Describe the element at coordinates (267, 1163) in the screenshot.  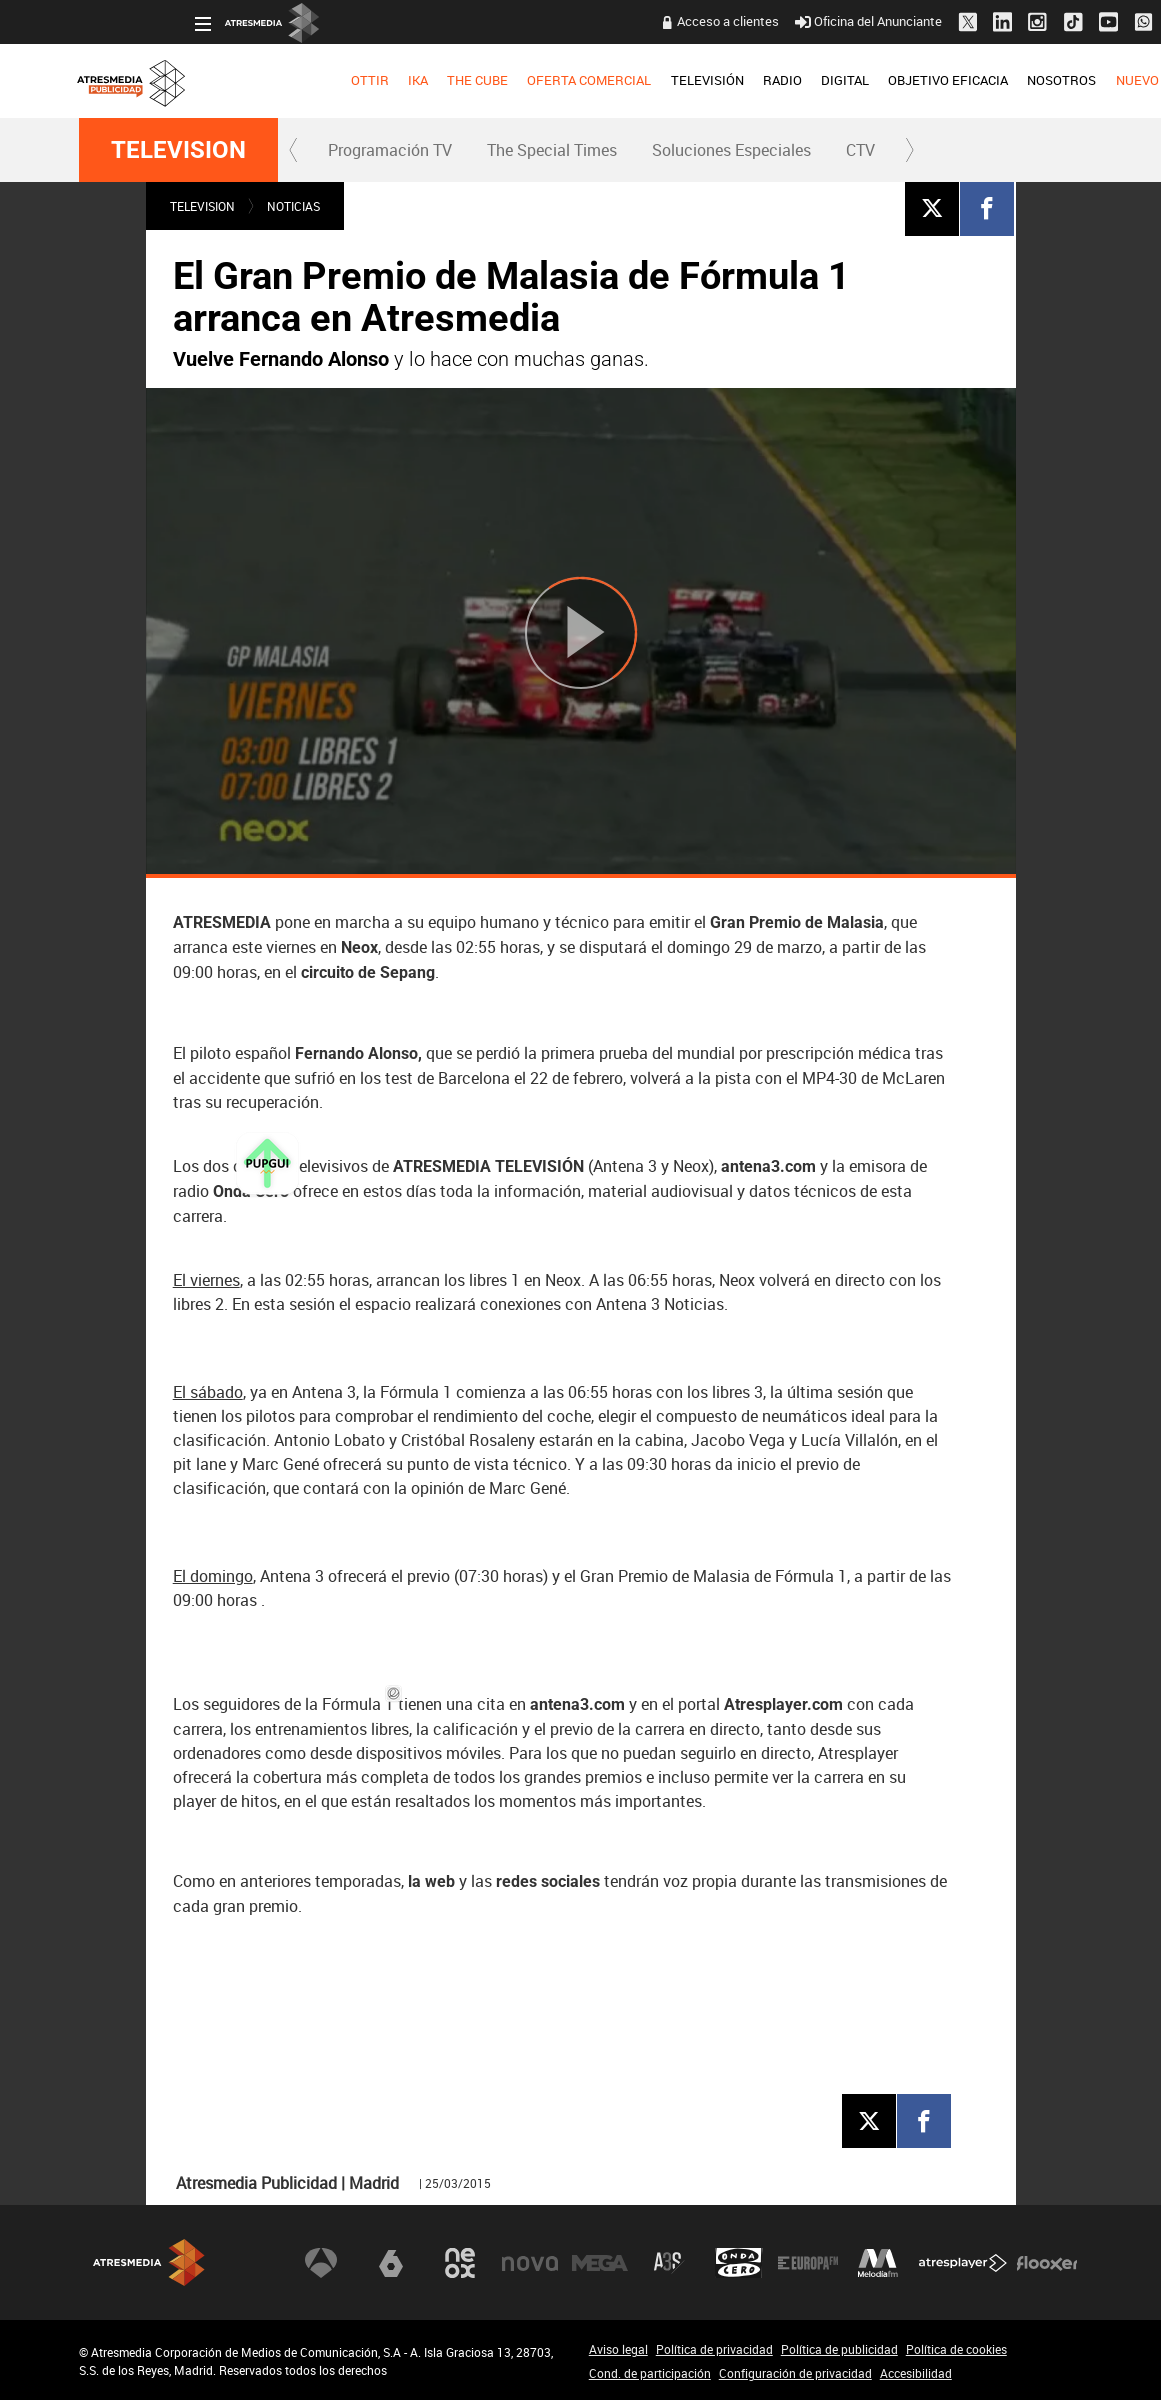
I see `launch ProtonUp-Qt to manage Proton and Wine compatibility tools` at that location.